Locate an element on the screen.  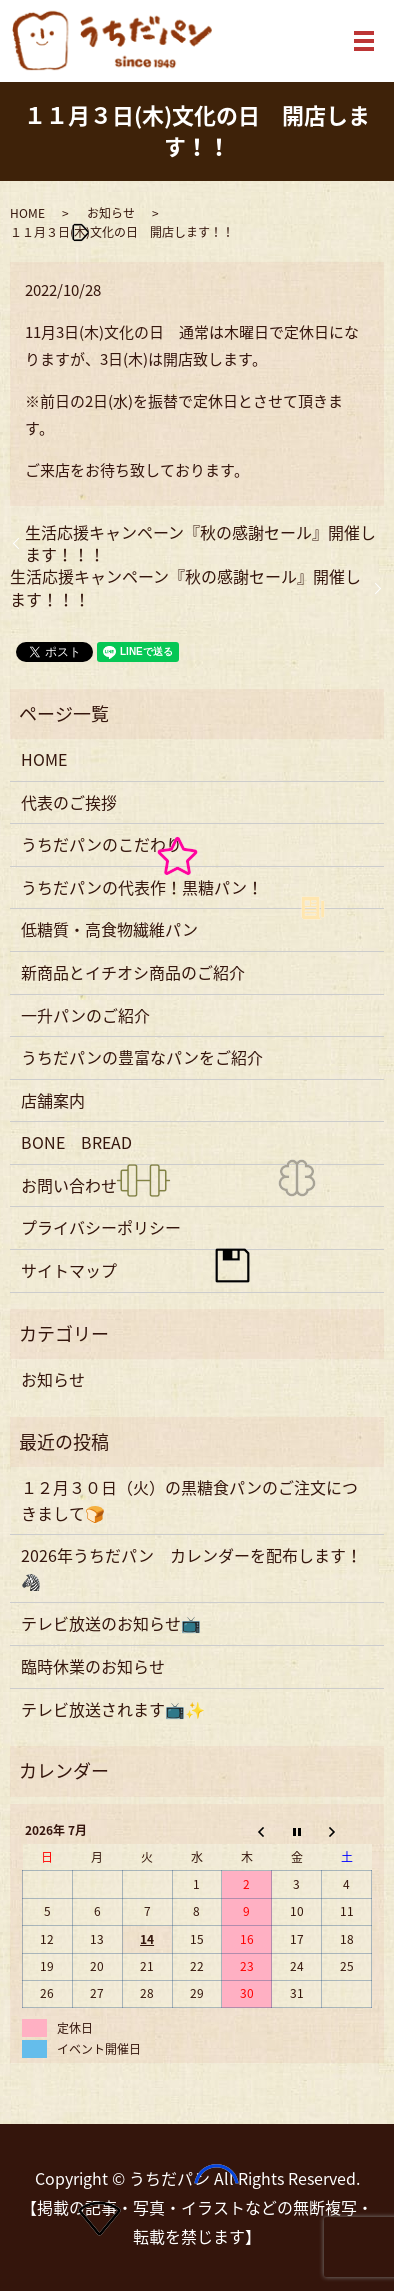
indicates the current line in debug mode is located at coordinates (79, 232).